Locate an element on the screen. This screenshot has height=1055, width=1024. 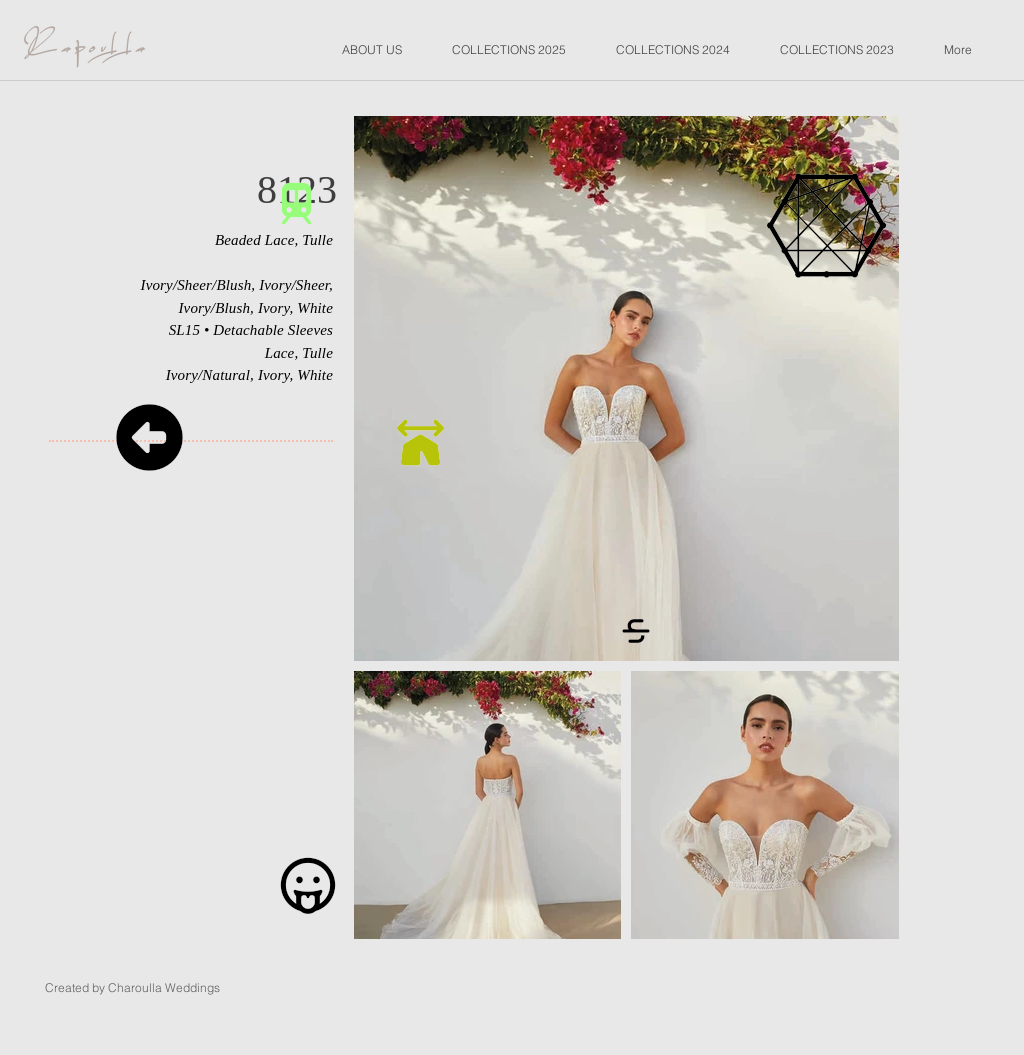
connectdevelop brand logo is located at coordinates (826, 225).